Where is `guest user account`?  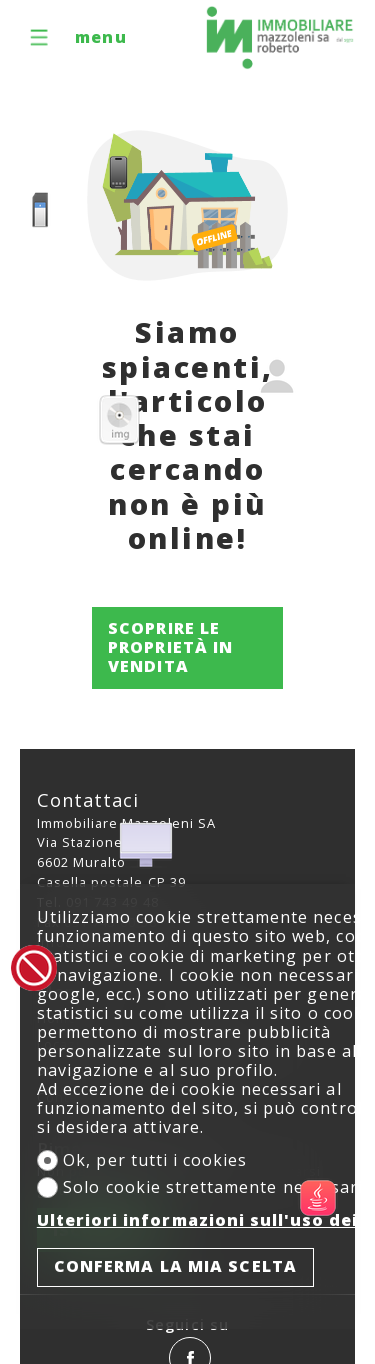 guest user account is located at coordinates (277, 376).